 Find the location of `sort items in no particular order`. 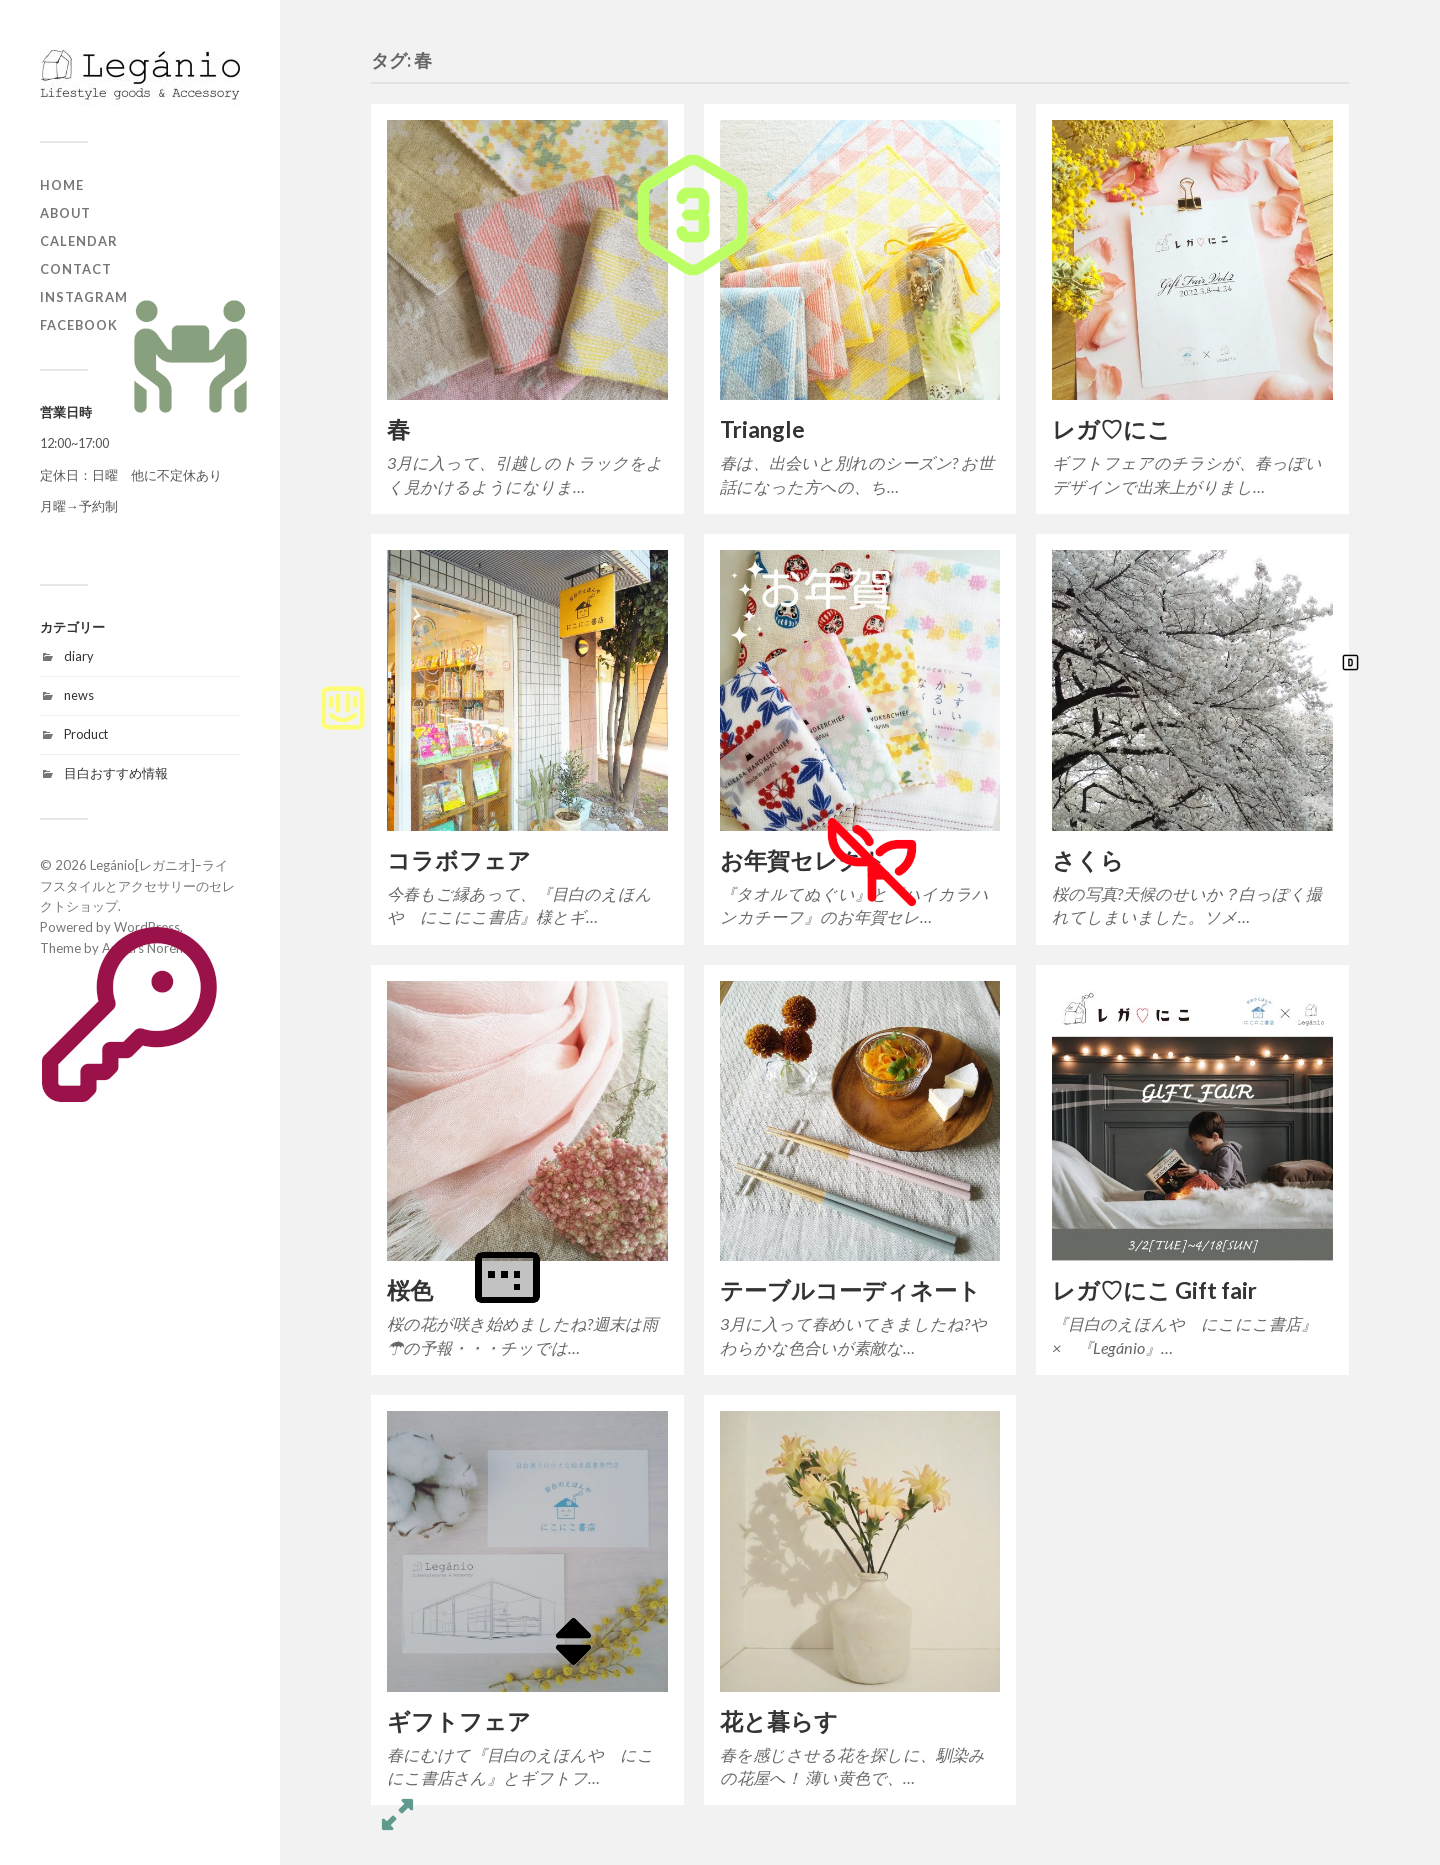

sort items in no particular order is located at coordinates (573, 1641).